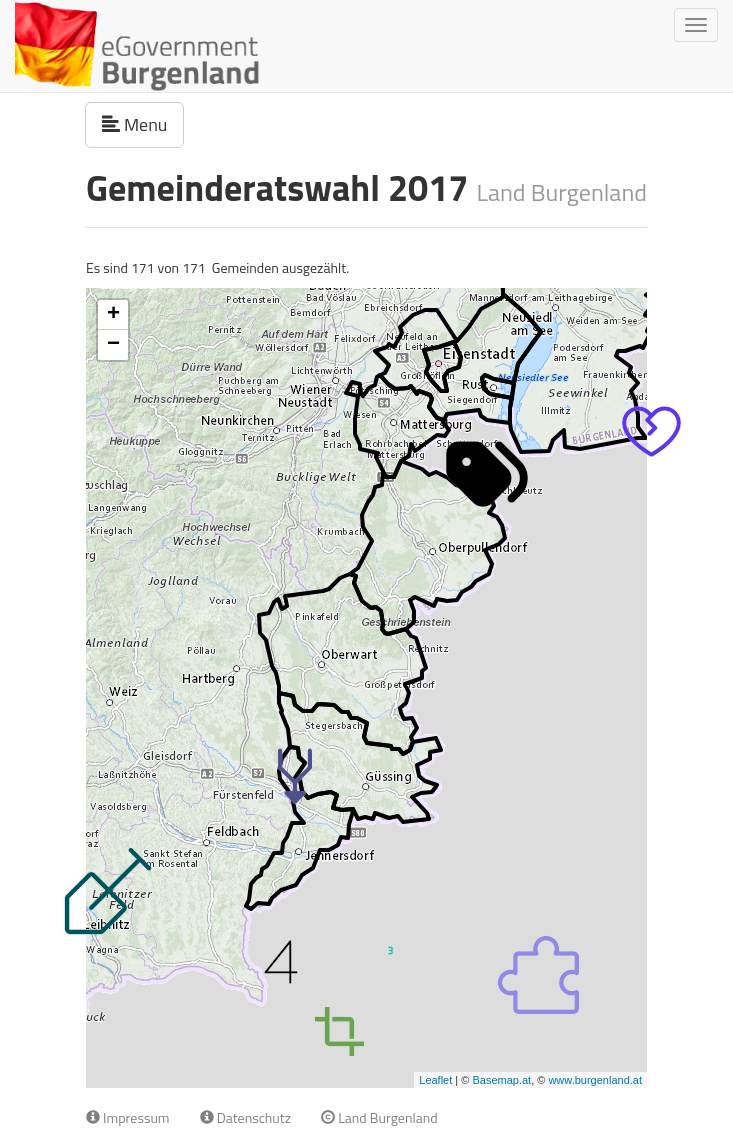 The width and height of the screenshot is (733, 1140). What do you see at coordinates (282, 962) in the screenshot?
I see `indicates step four in a sequence or process` at bounding box center [282, 962].